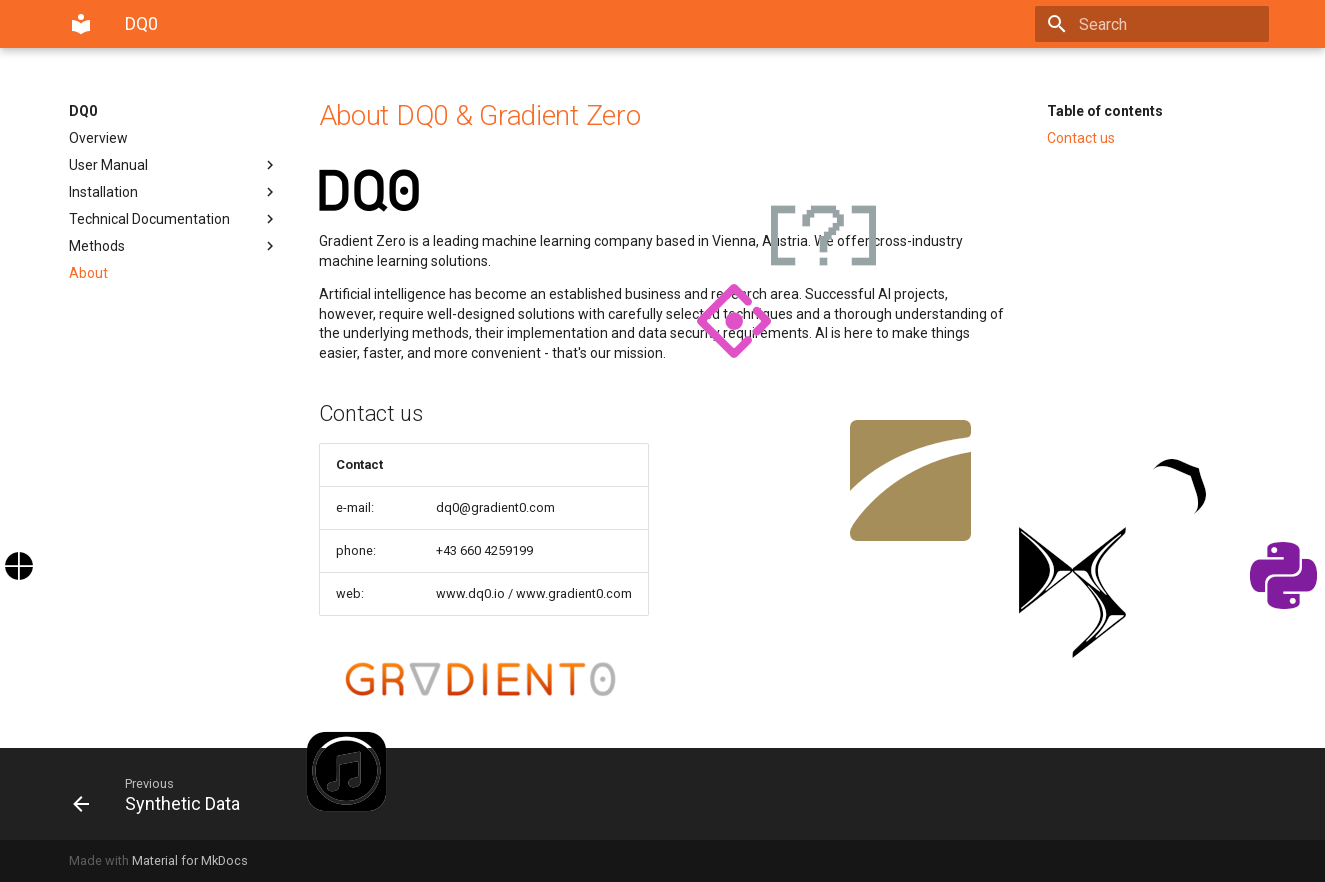 This screenshot has height=882, width=1325. I want to click on navigate to Ant Design documentation or resources, so click(734, 321).